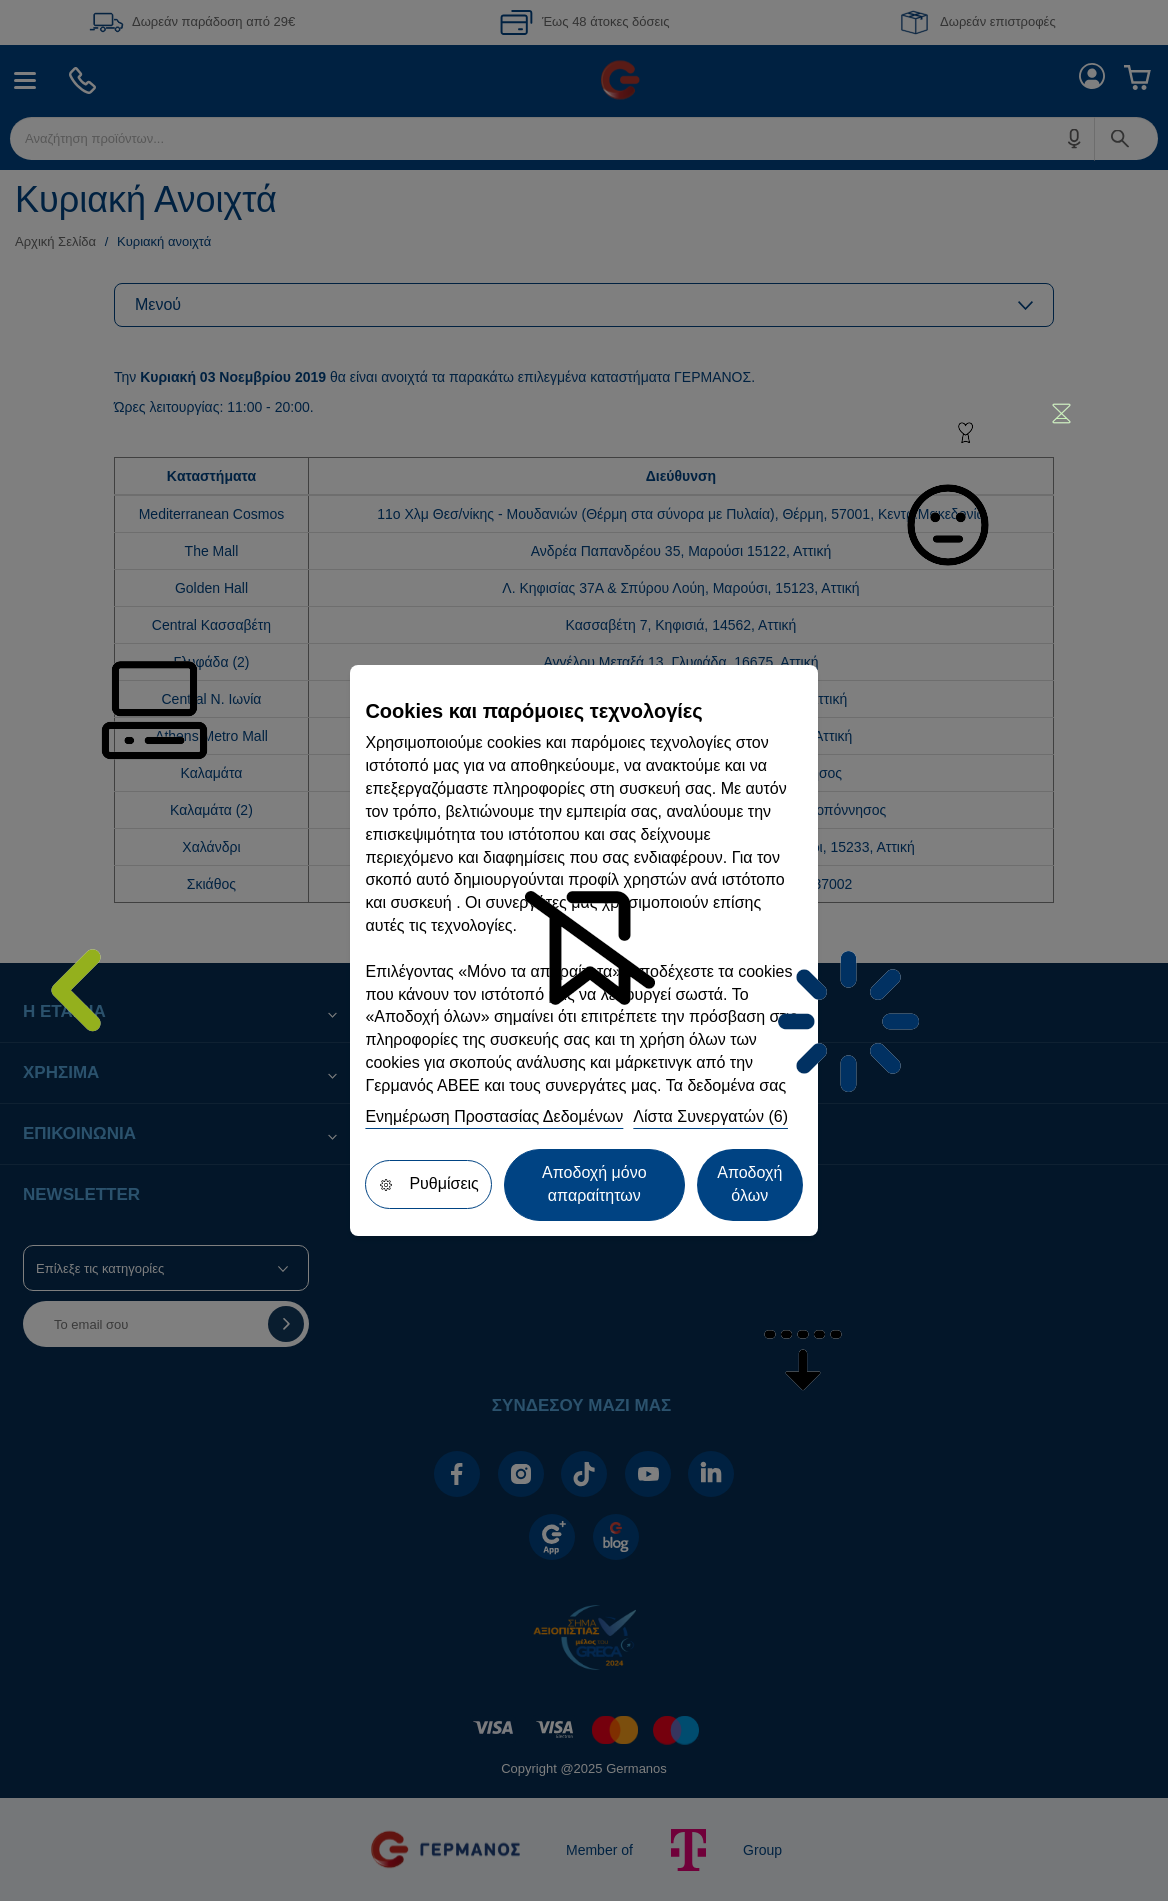 The width and height of the screenshot is (1168, 1901). I want to click on open github codespaces, so click(154, 711).